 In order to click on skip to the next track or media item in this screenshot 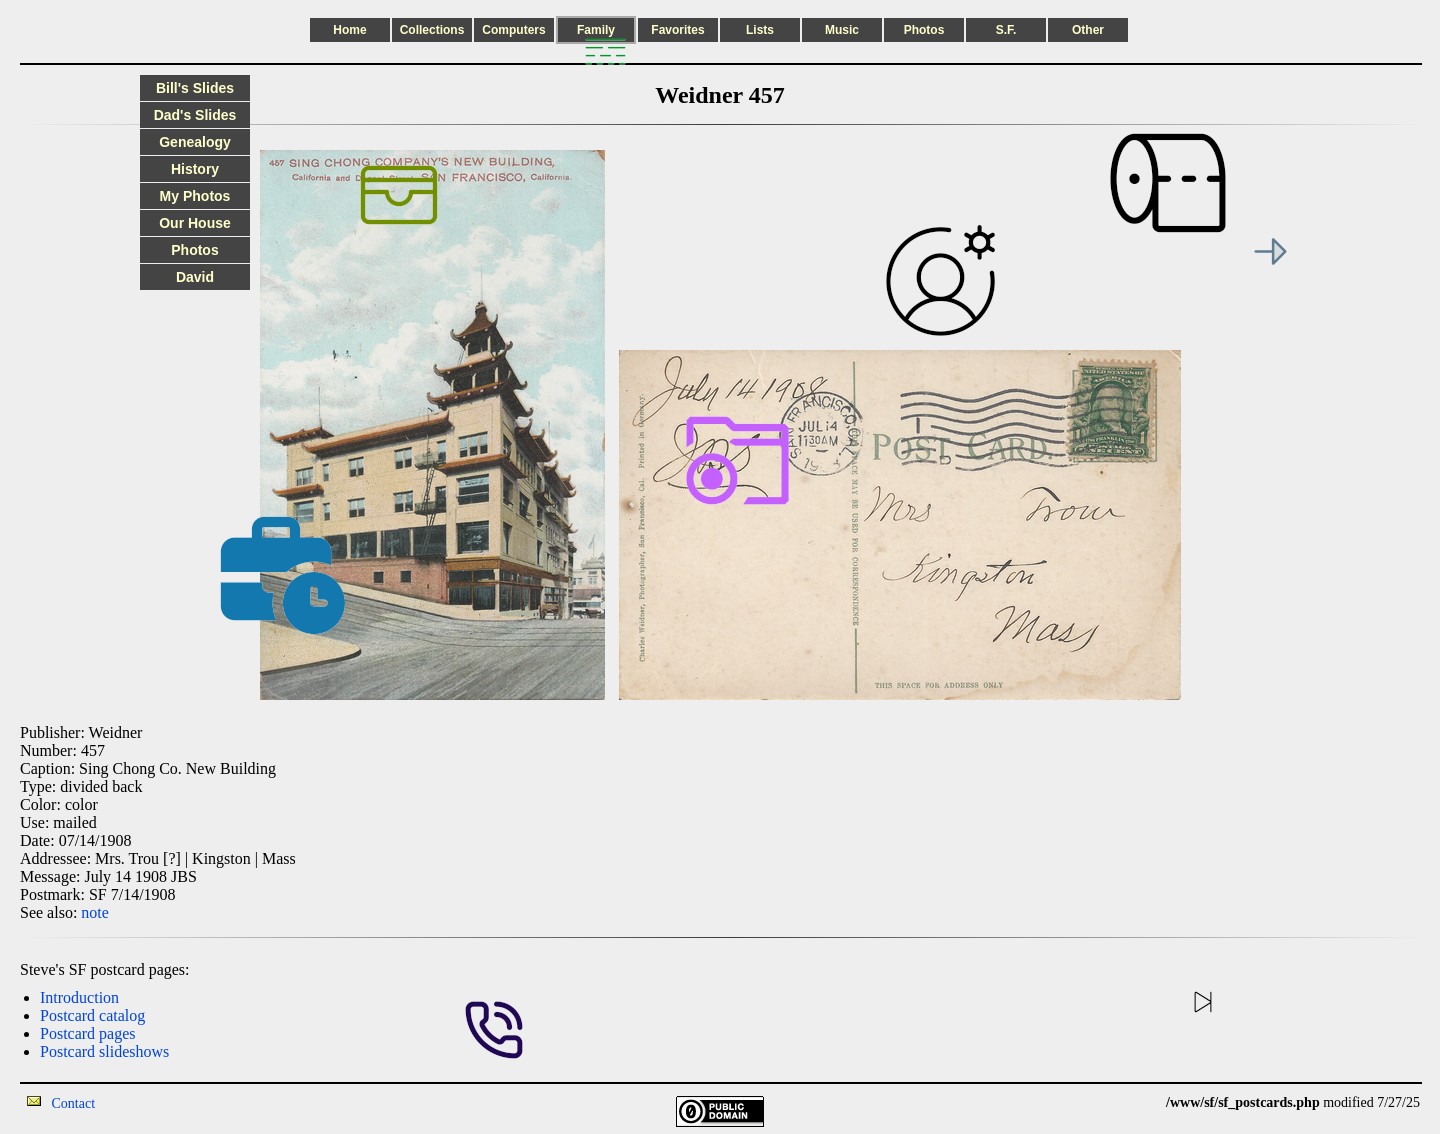, I will do `click(1203, 1002)`.